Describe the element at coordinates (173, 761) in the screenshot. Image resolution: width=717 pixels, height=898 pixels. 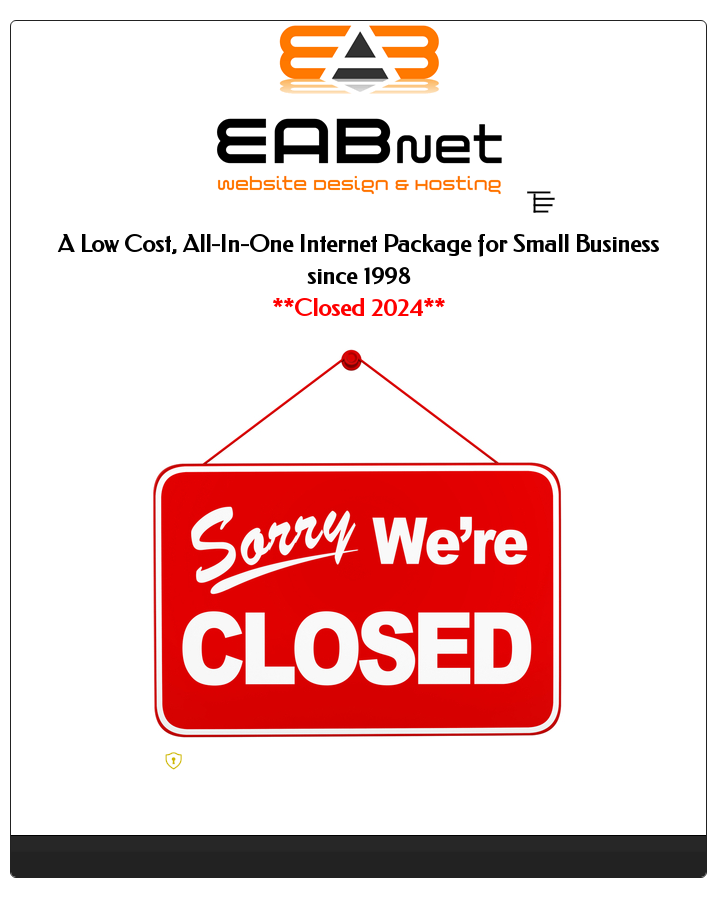
I see `access security or privacy settings` at that location.